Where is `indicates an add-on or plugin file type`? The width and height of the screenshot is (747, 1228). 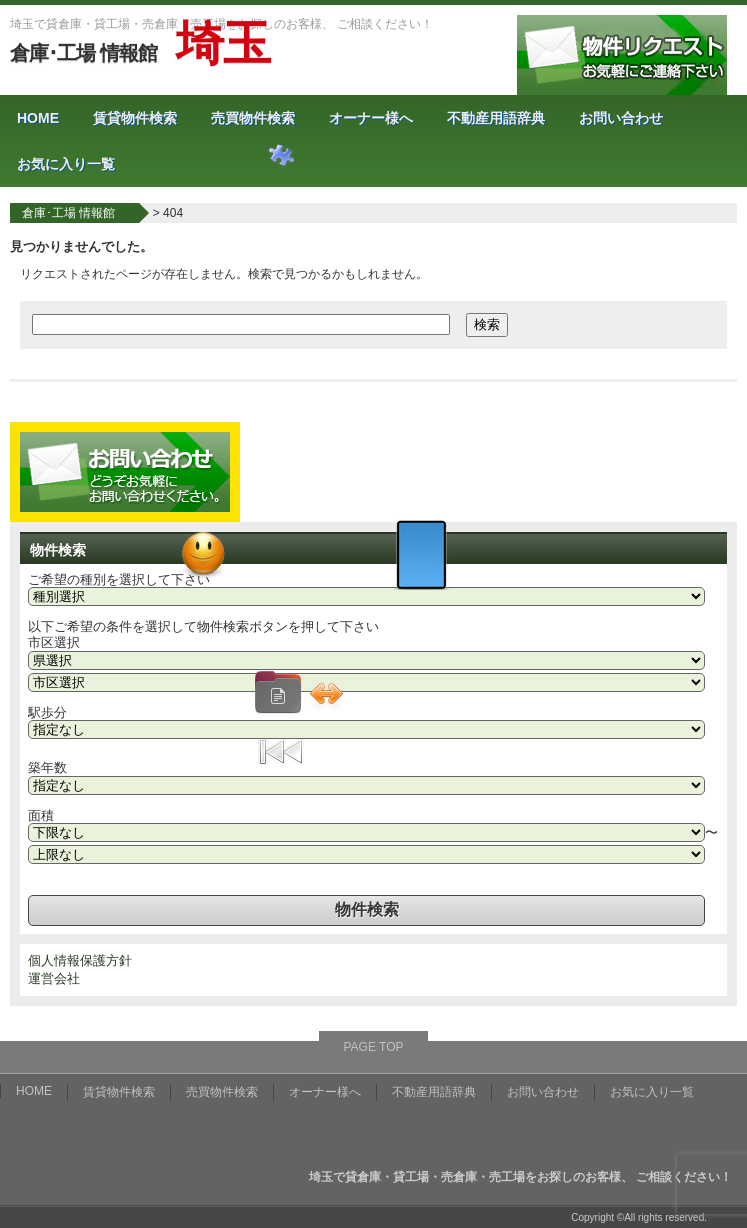 indicates an add-on or plugin file type is located at coordinates (281, 155).